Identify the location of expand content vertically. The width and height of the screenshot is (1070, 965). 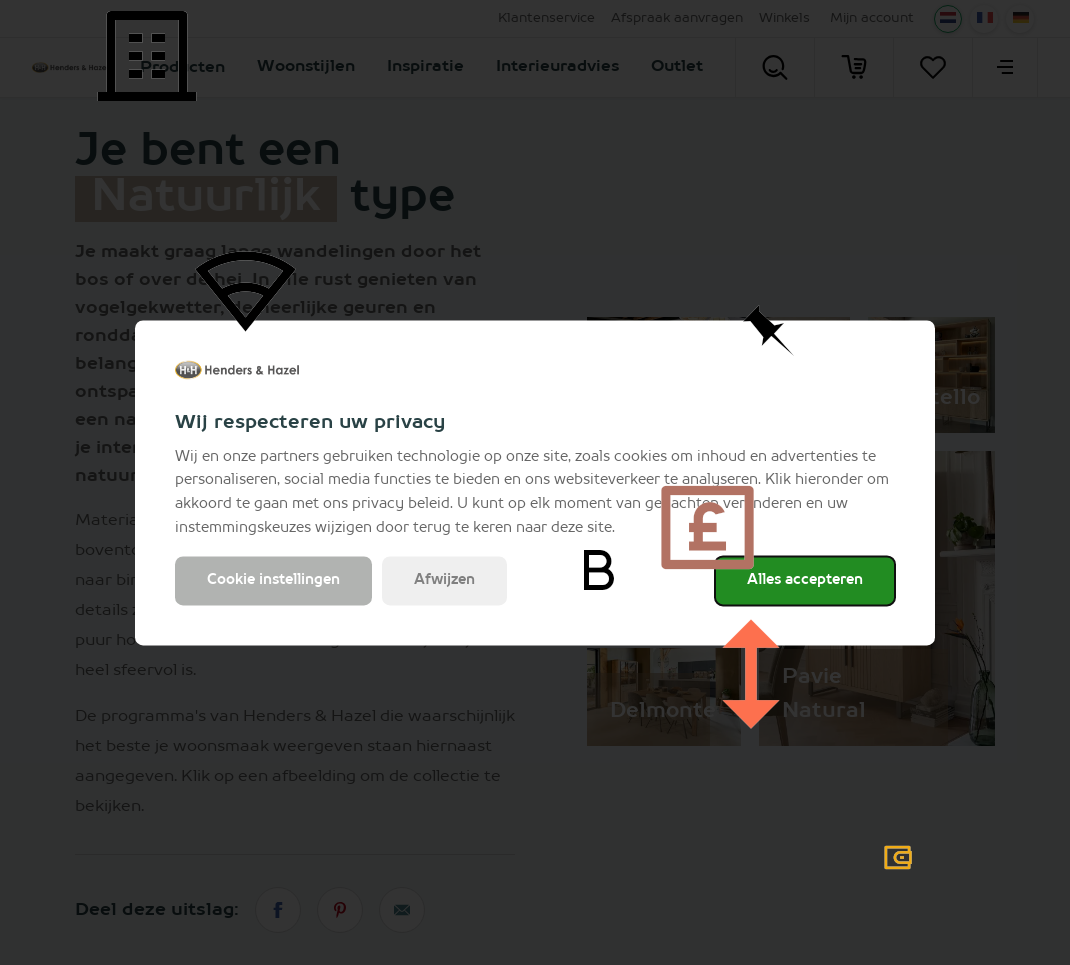
(751, 674).